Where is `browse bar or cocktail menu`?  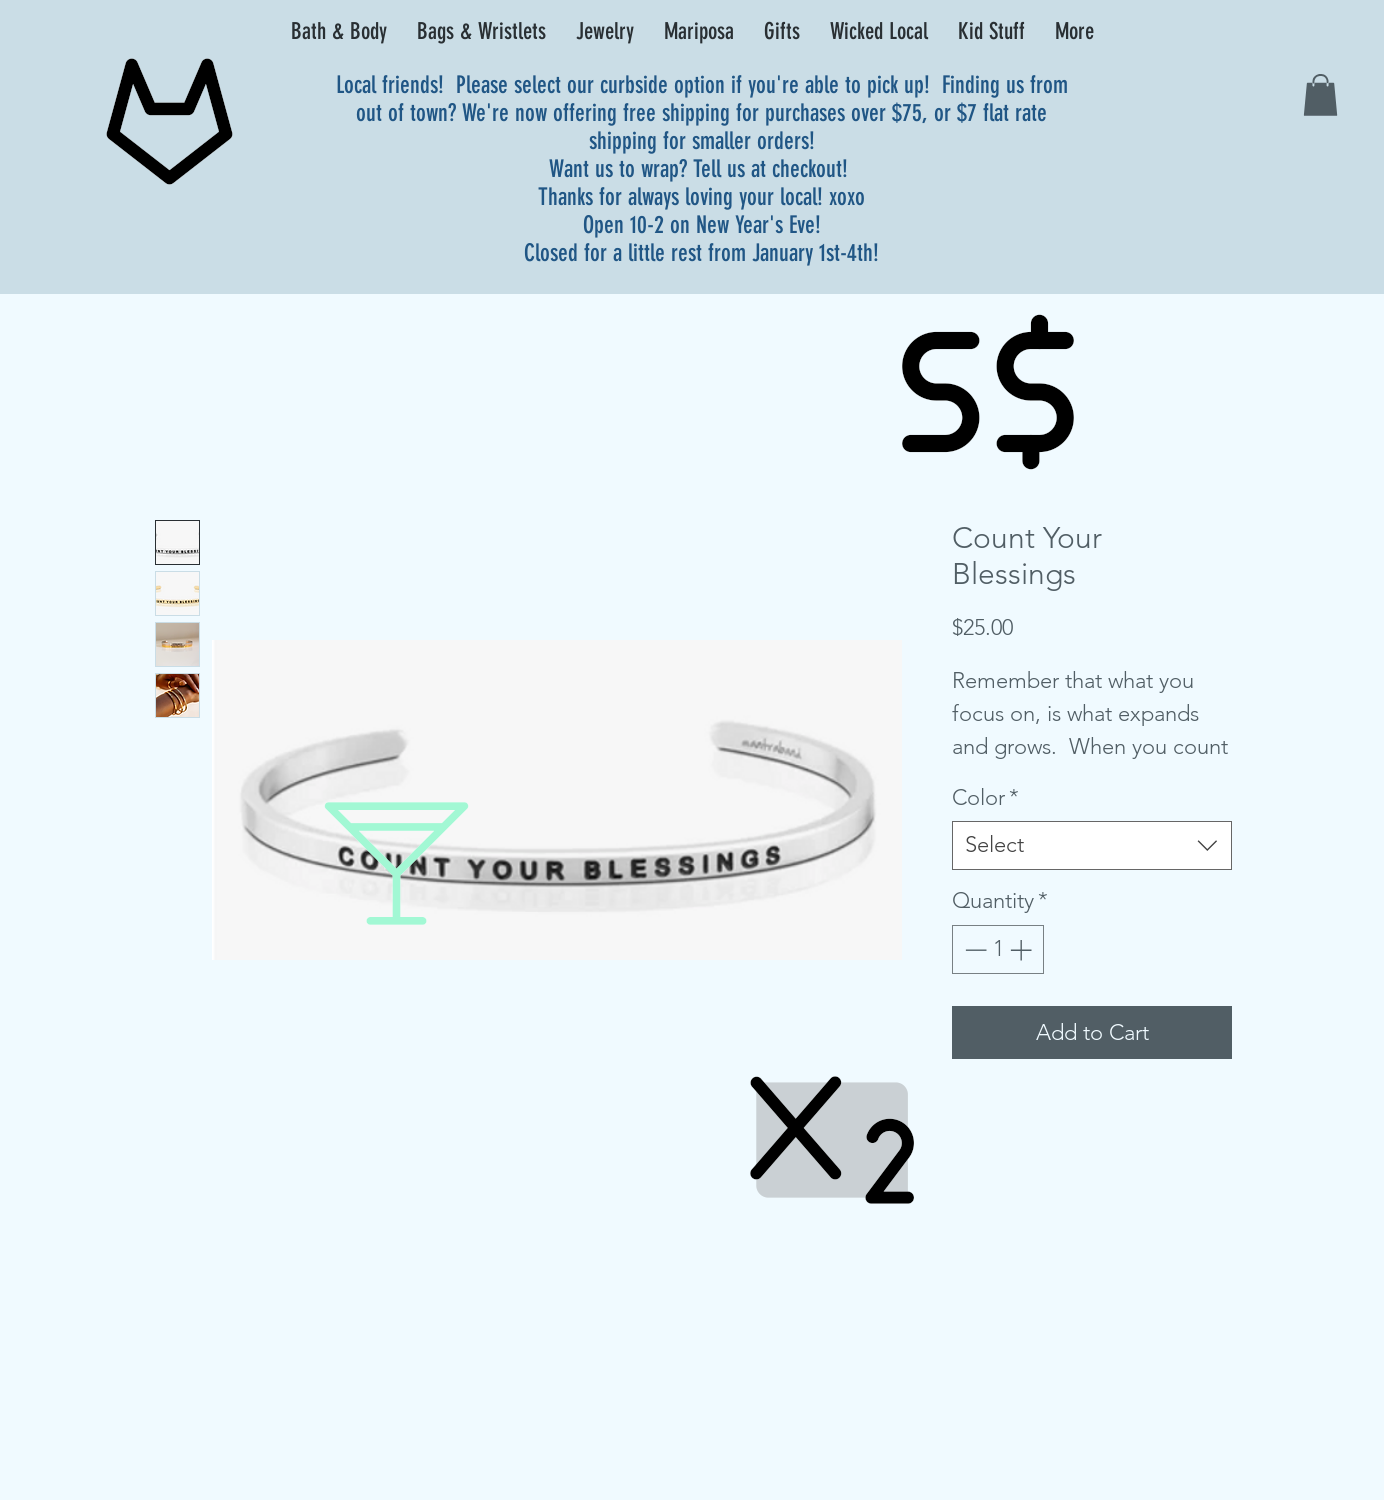
browse bar or cocktail menu is located at coordinates (396, 863).